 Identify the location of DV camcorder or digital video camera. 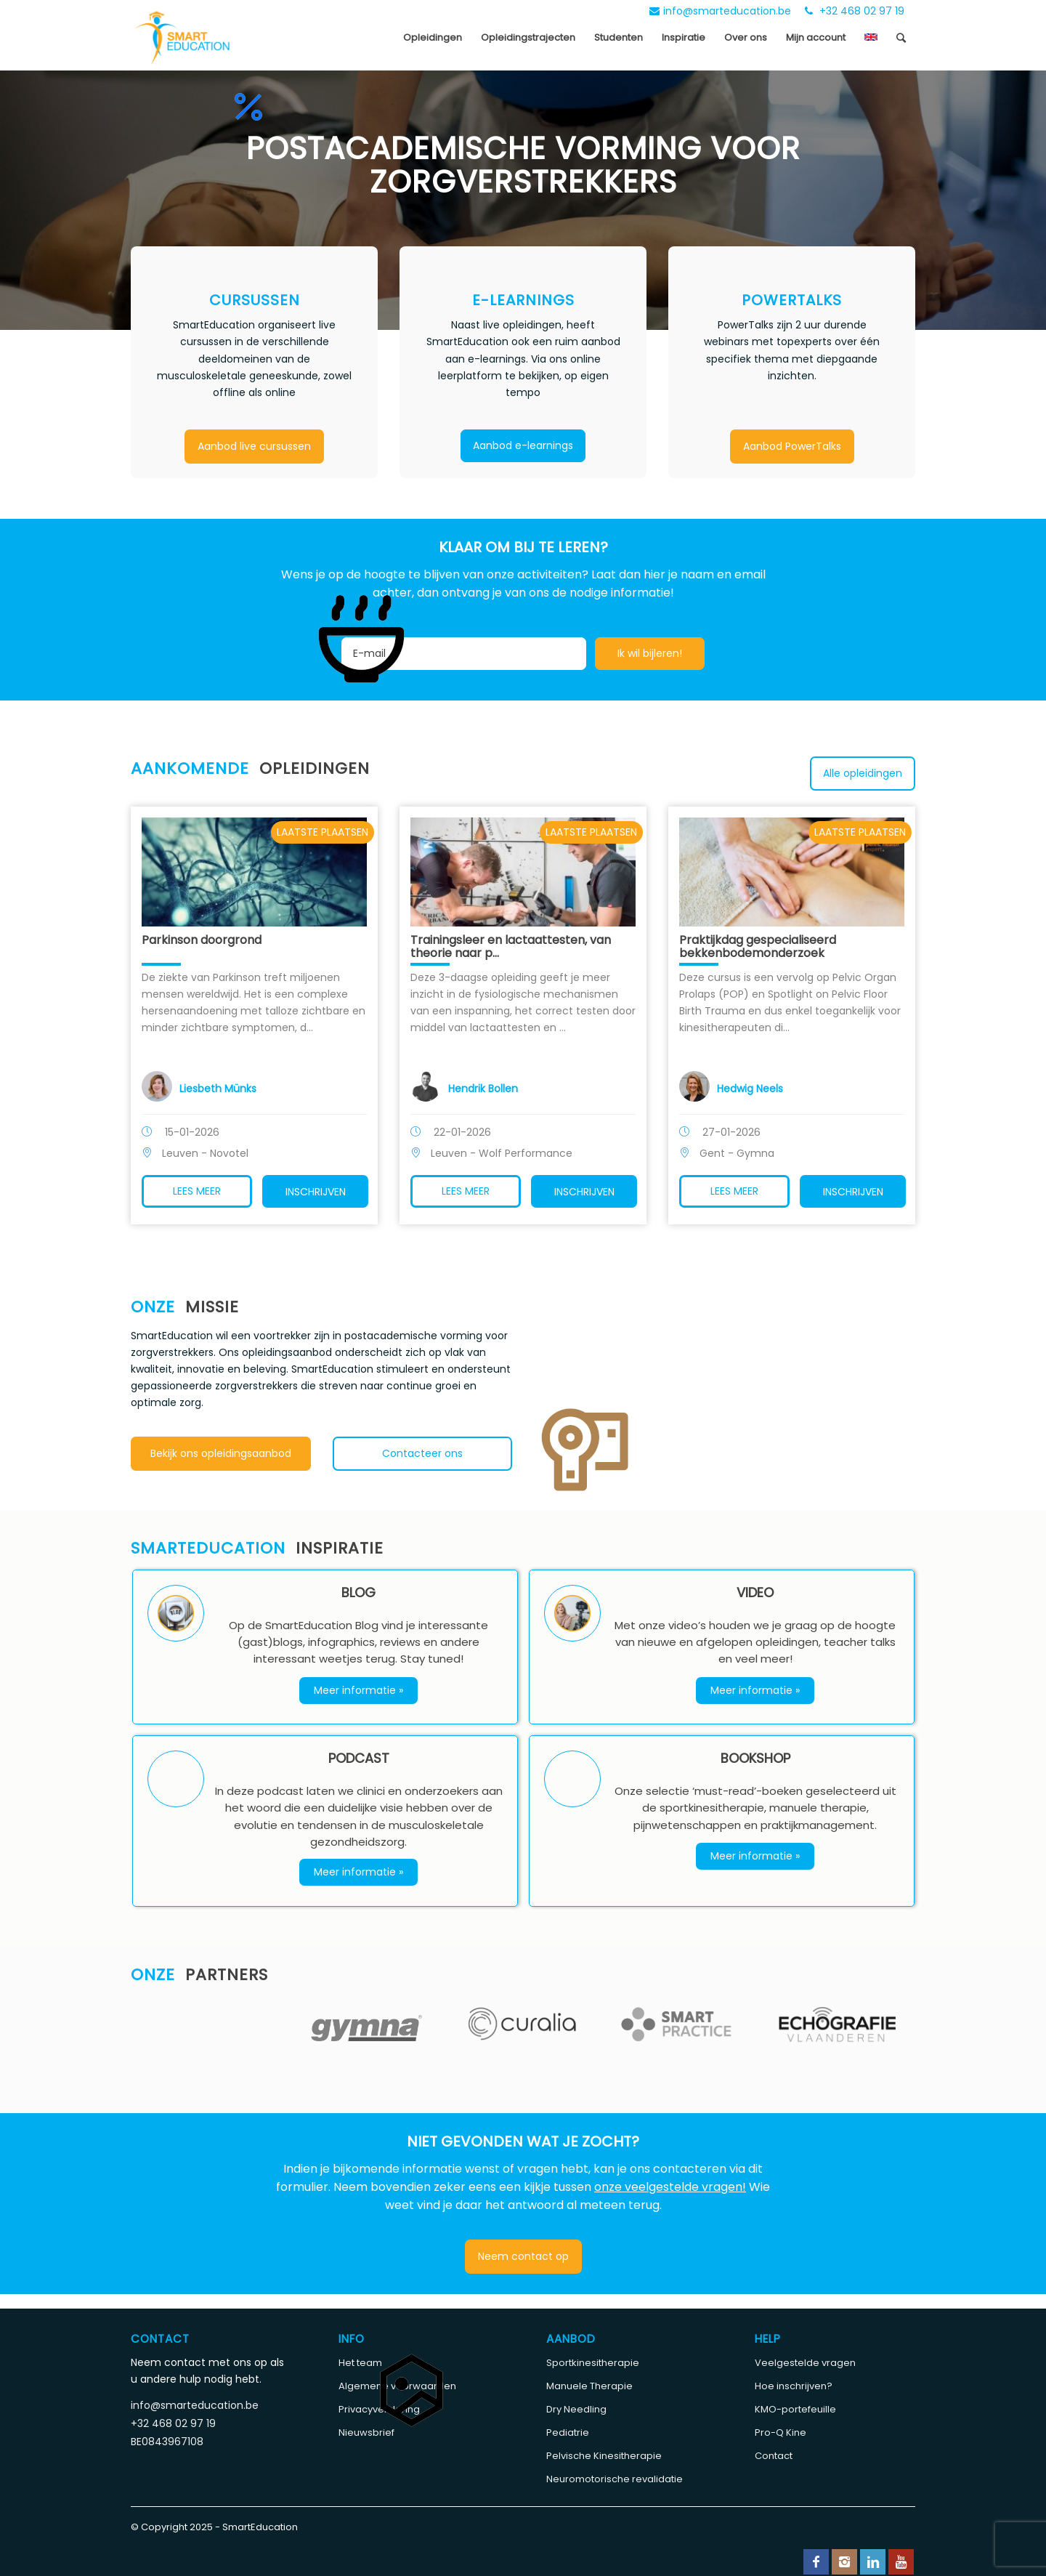
(587, 1450).